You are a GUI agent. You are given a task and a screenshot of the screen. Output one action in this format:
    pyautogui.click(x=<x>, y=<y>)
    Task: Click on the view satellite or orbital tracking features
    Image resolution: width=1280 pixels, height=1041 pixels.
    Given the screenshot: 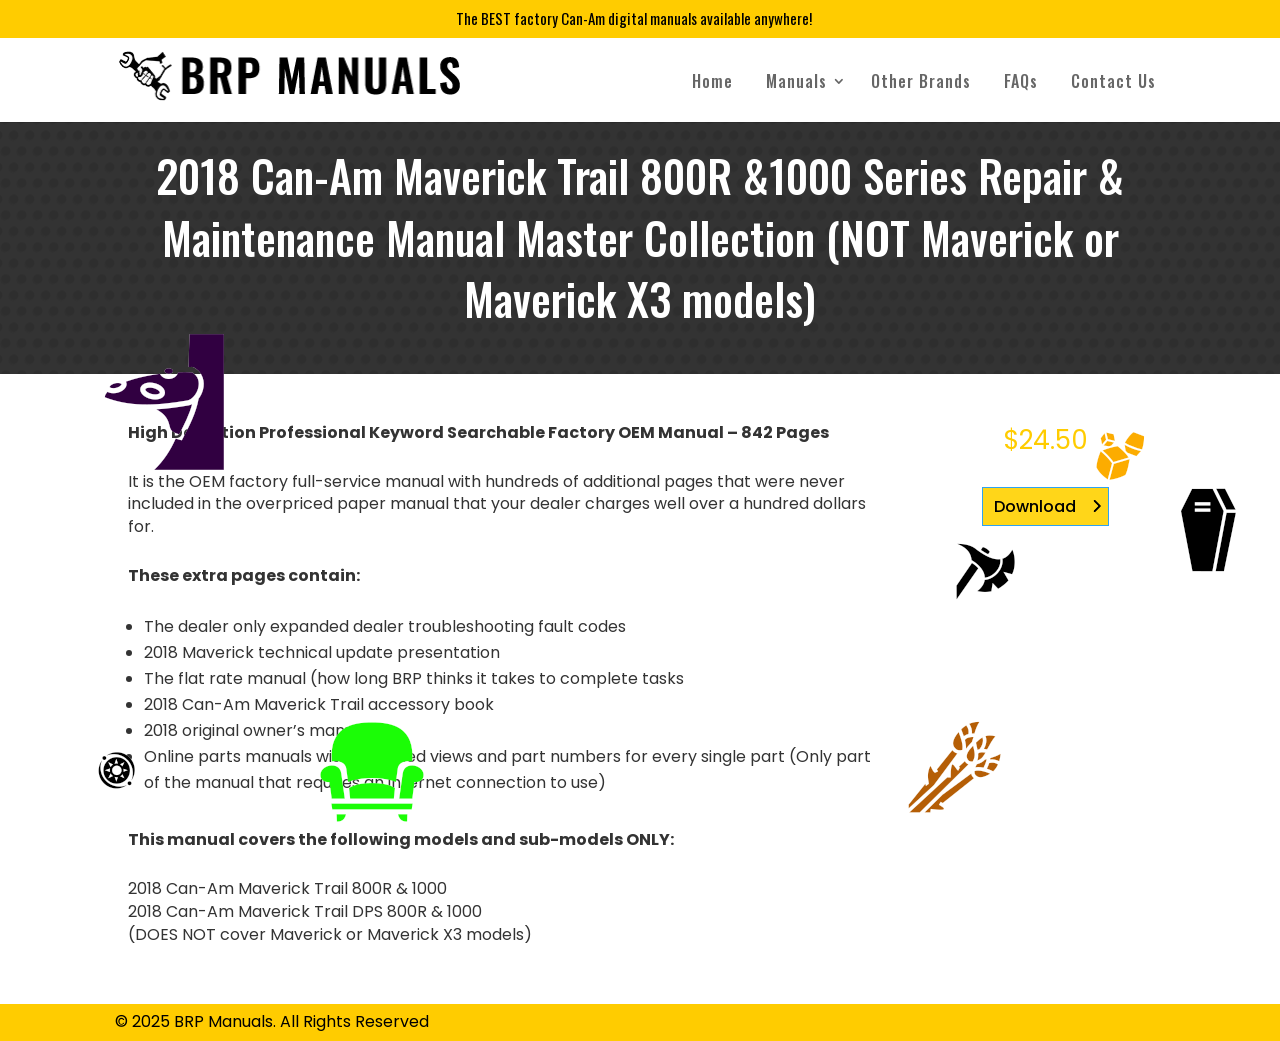 What is the action you would take?
    pyautogui.click(x=116, y=770)
    